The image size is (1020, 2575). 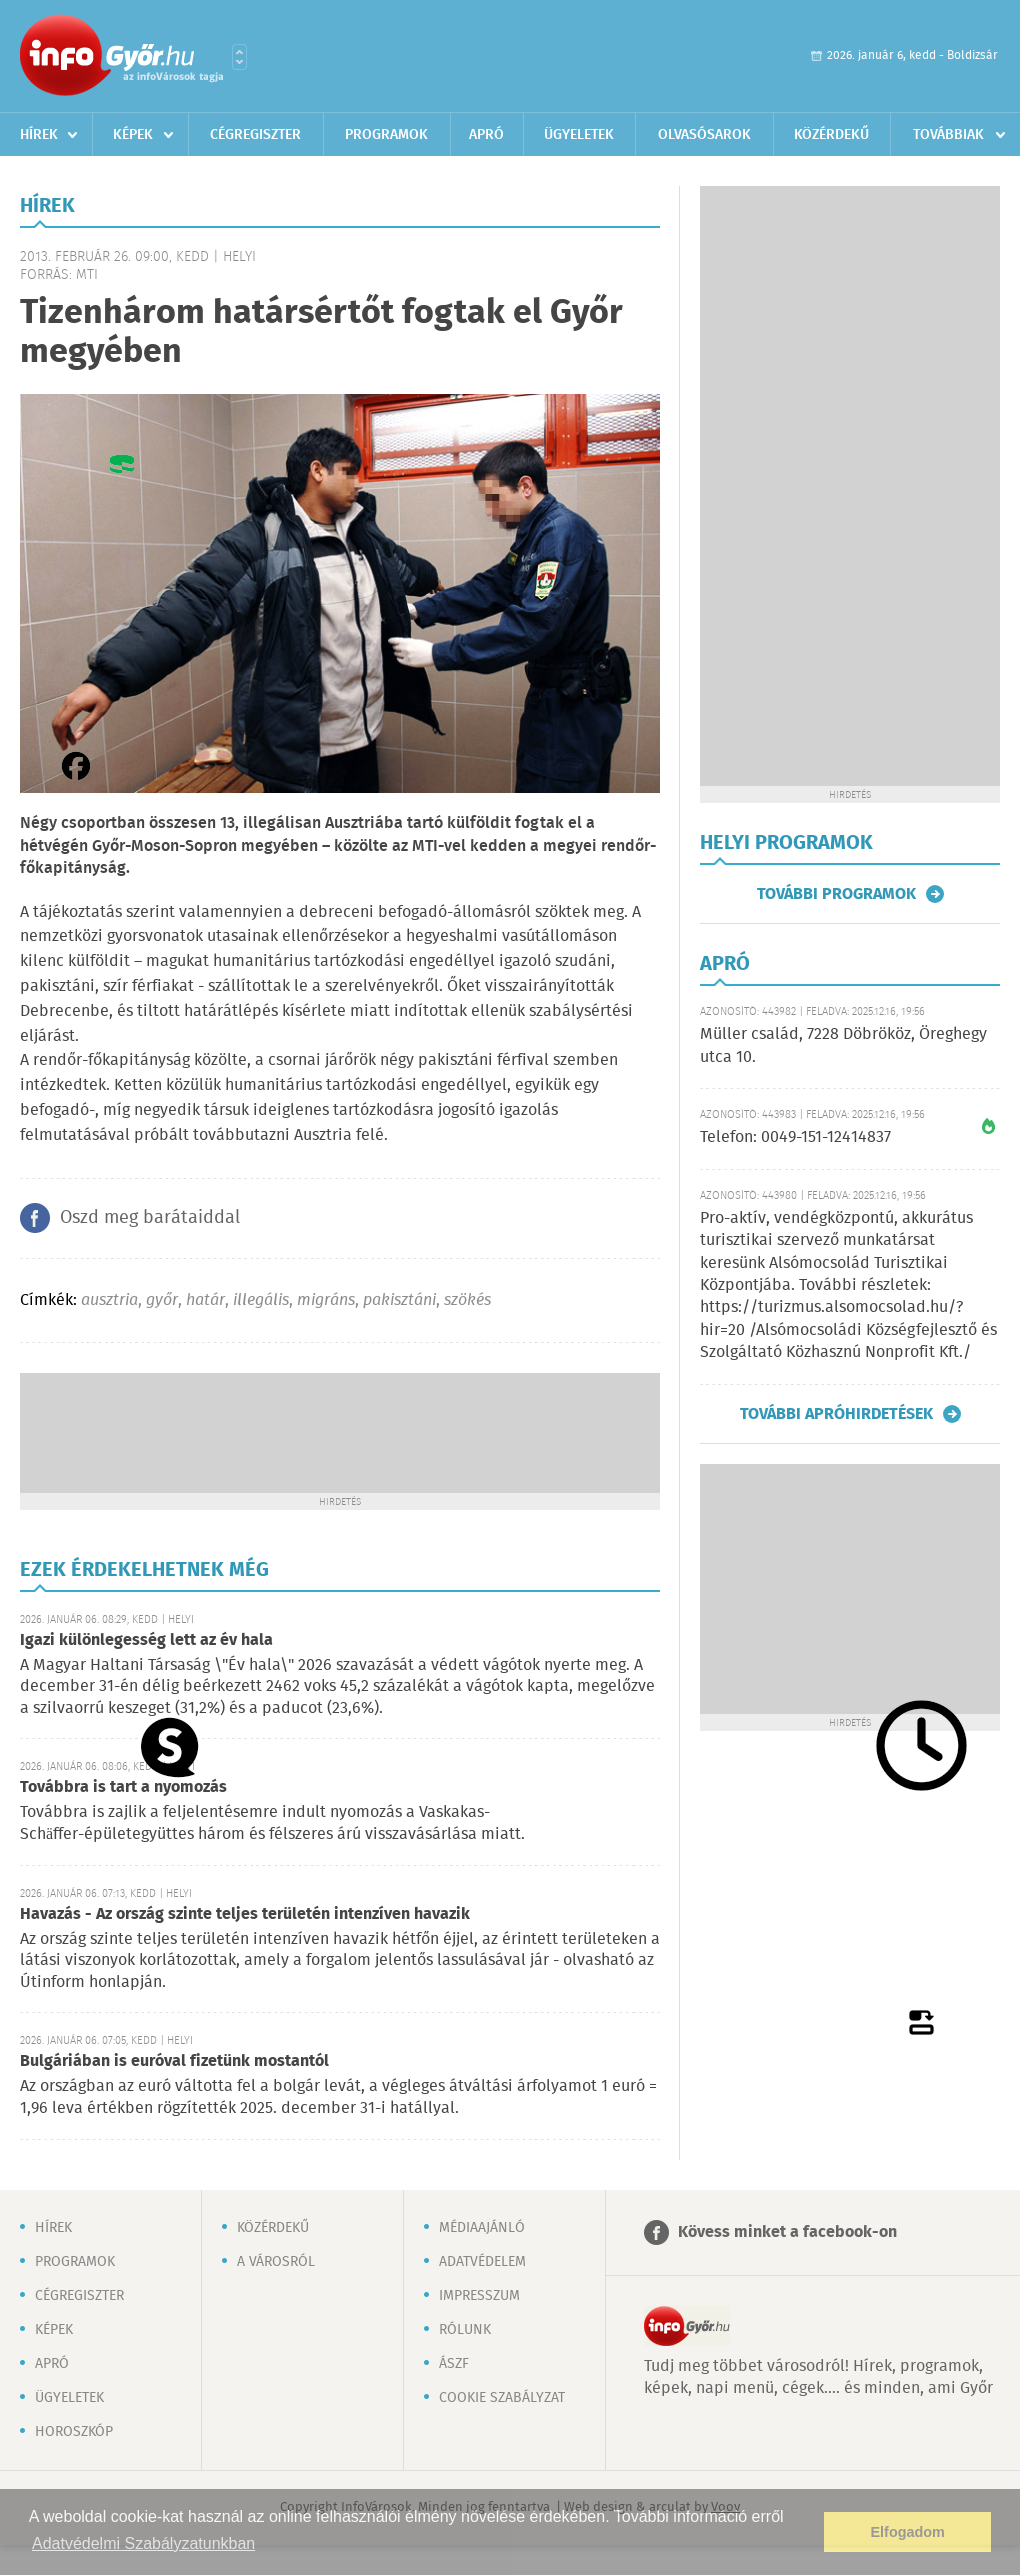 I want to click on open Facebook app, so click(x=76, y=766).